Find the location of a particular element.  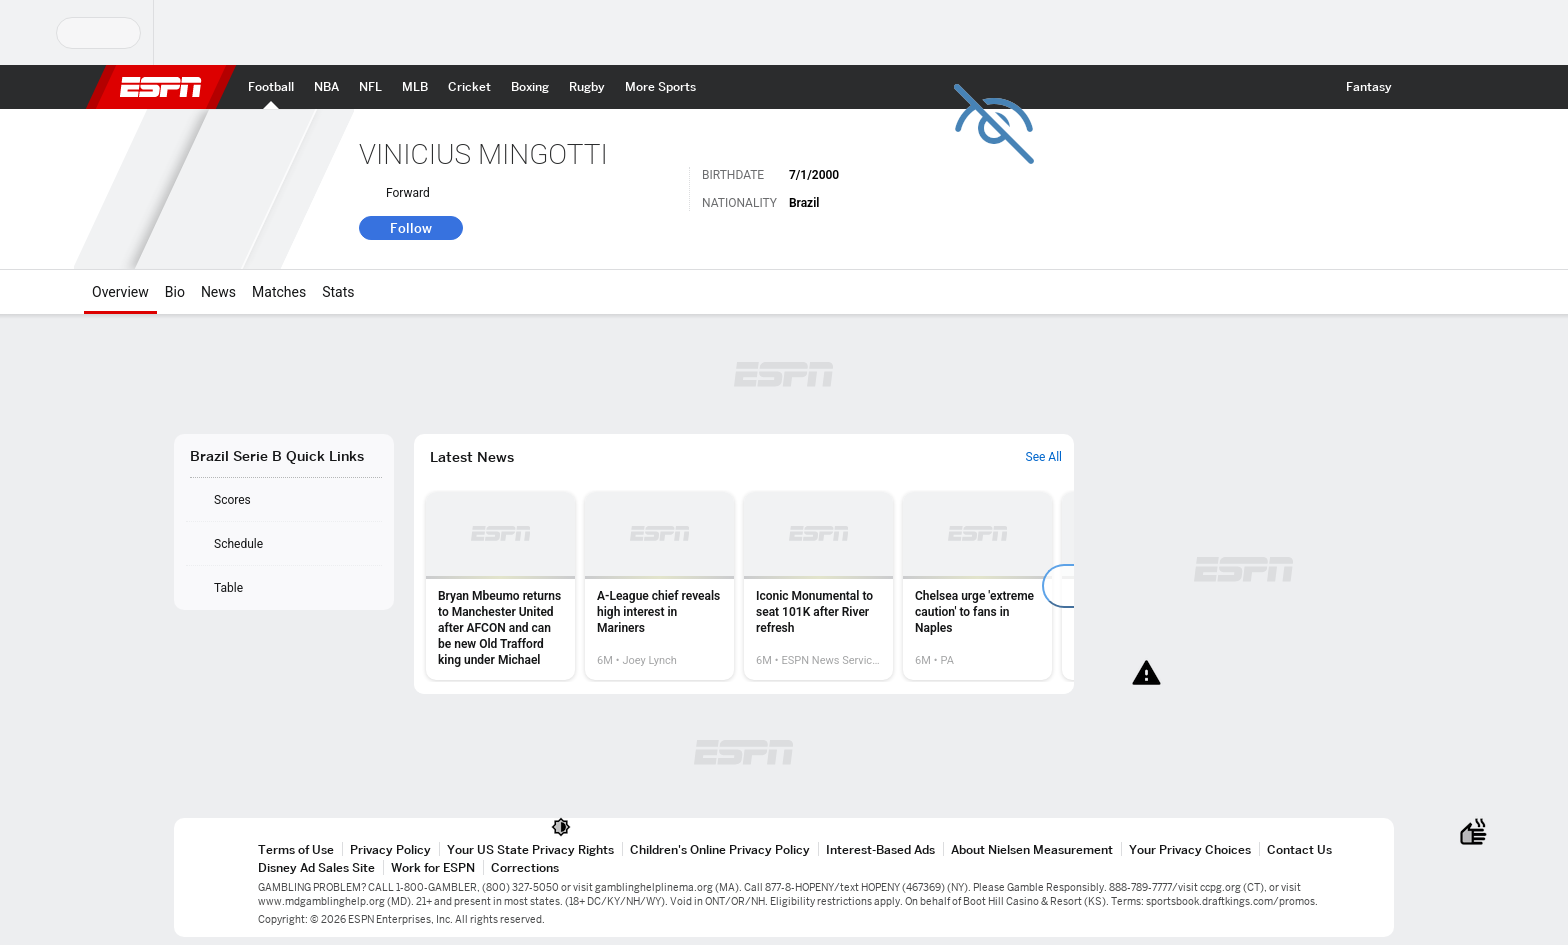

hide password or sensitive text is located at coordinates (994, 124).